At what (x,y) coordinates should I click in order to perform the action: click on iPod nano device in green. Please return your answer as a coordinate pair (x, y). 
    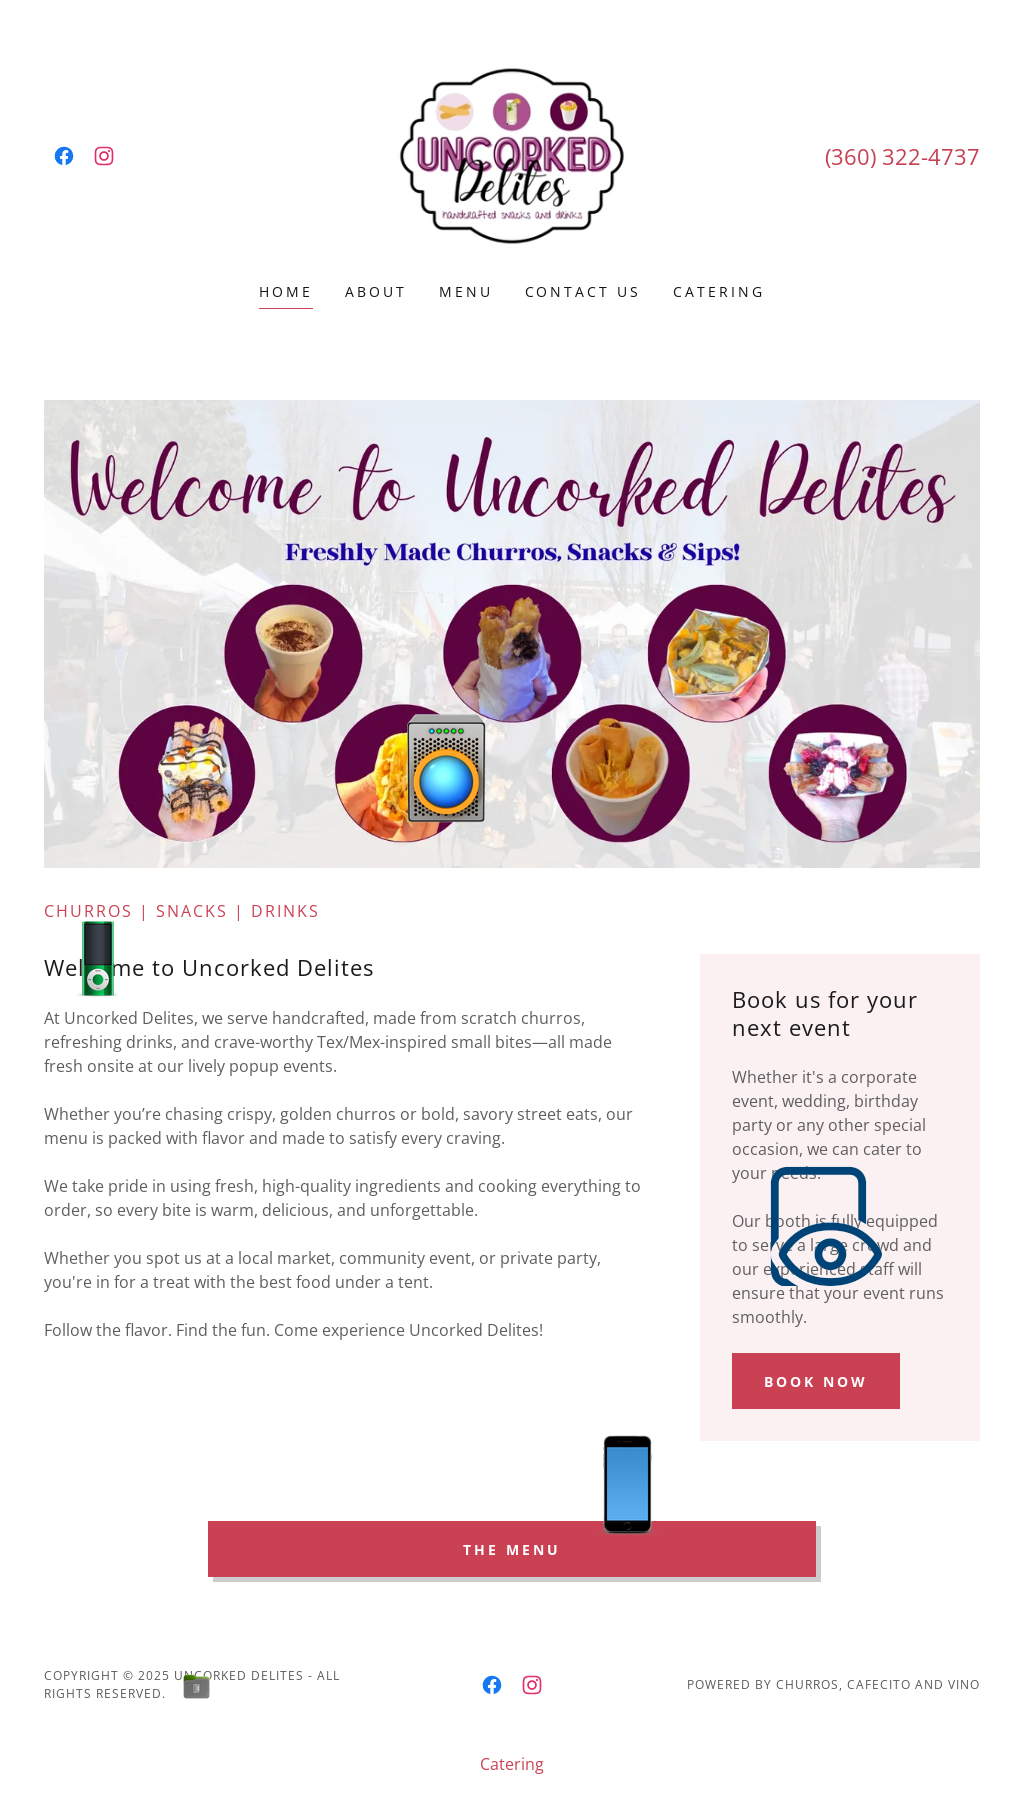
    Looking at the image, I should click on (97, 959).